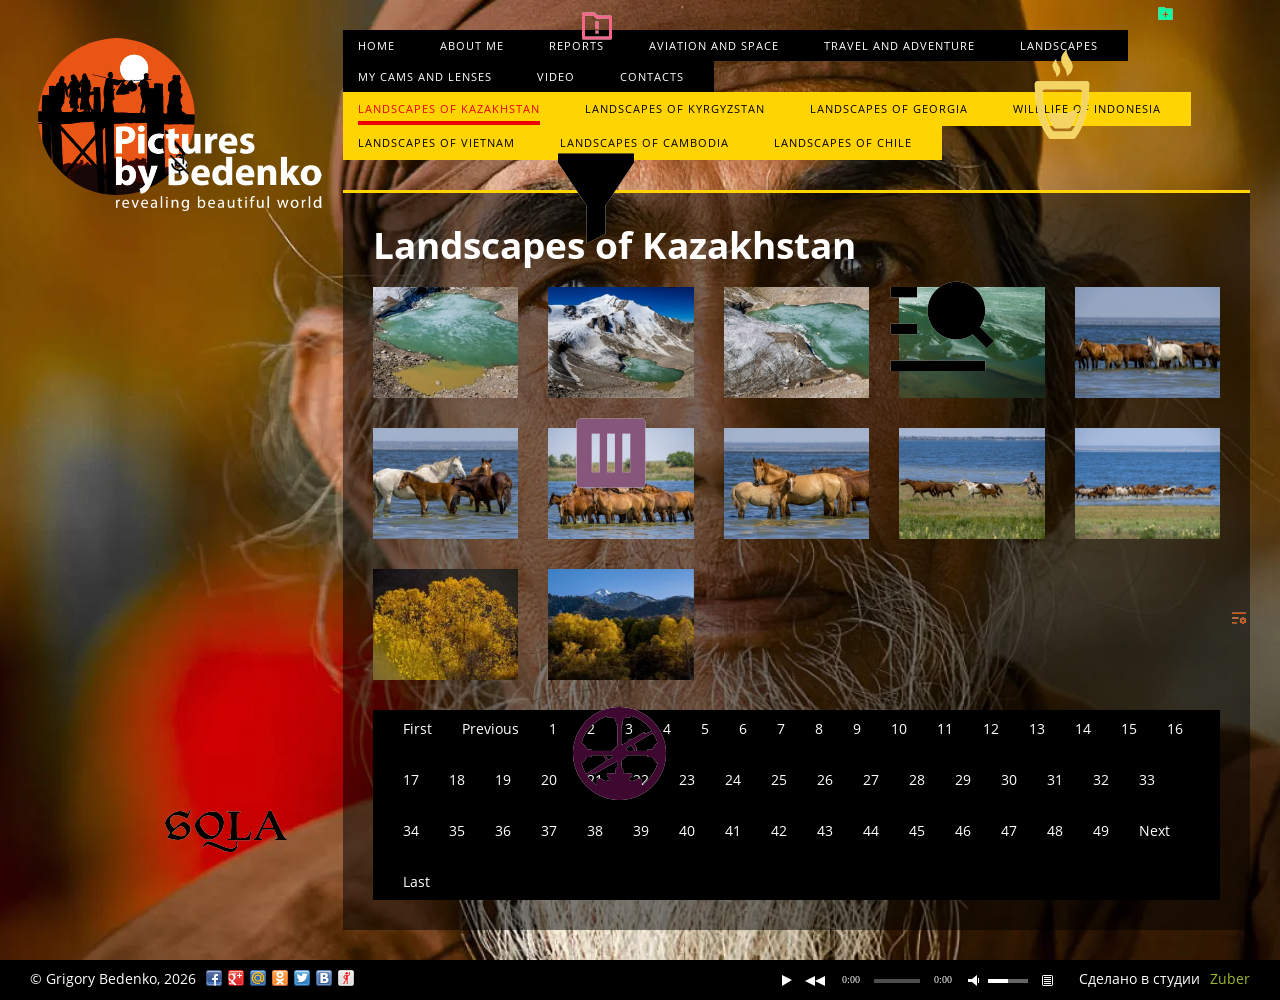  Describe the element at coordinates (596, 196) in the screenshot. I see `filter or sort content` at that location.